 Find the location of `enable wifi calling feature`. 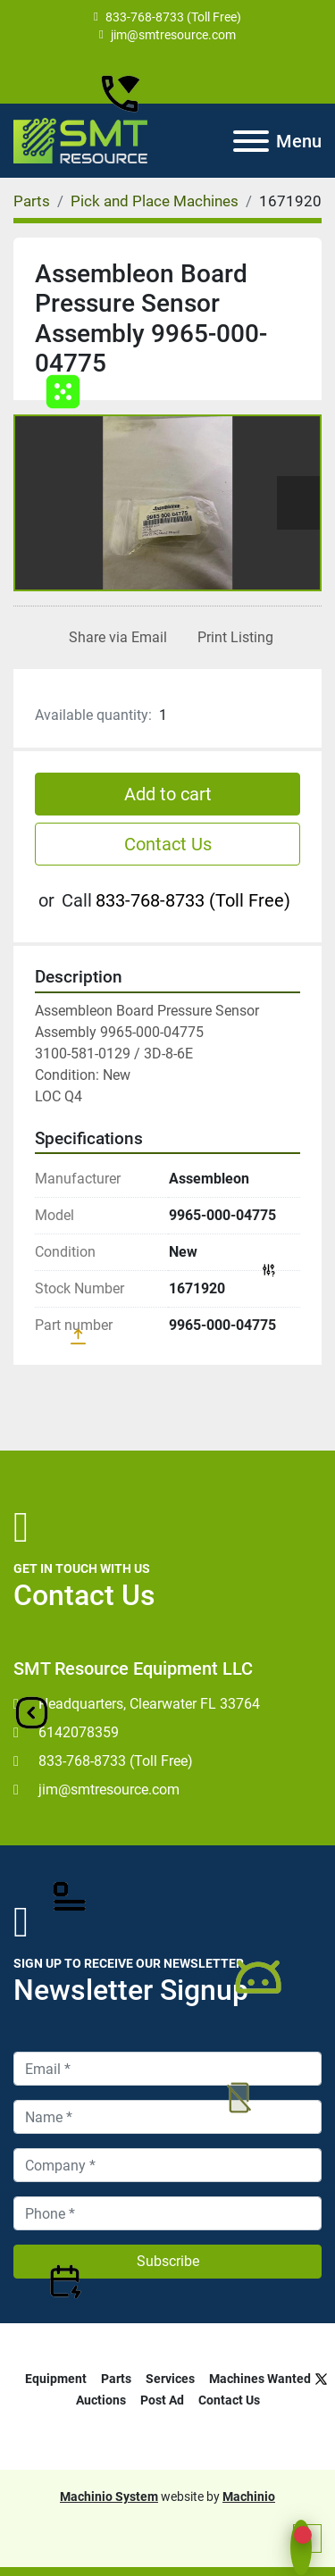

enable wifi calling feature is located at coordinates (120, 94).